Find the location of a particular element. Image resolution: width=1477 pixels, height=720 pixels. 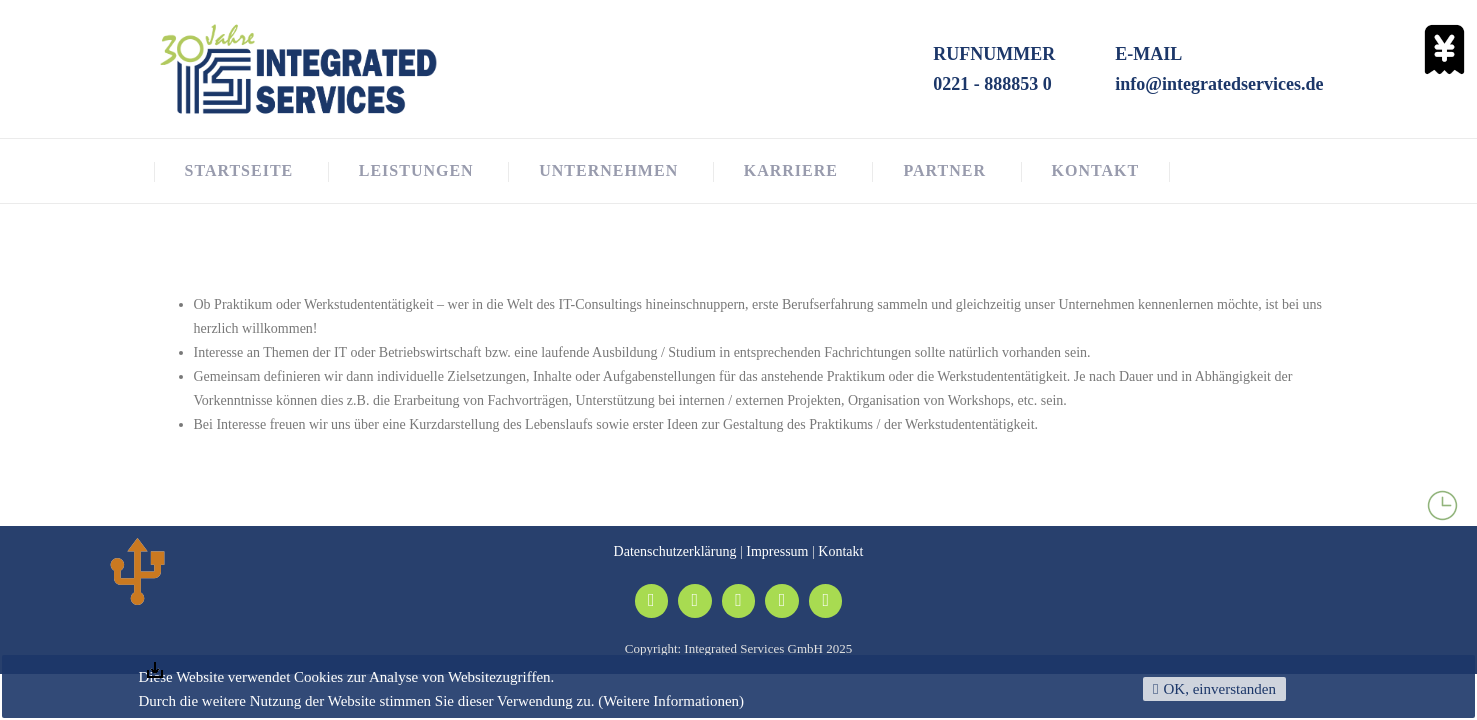

view time or clock settings is located at coordinates (1442, 505).